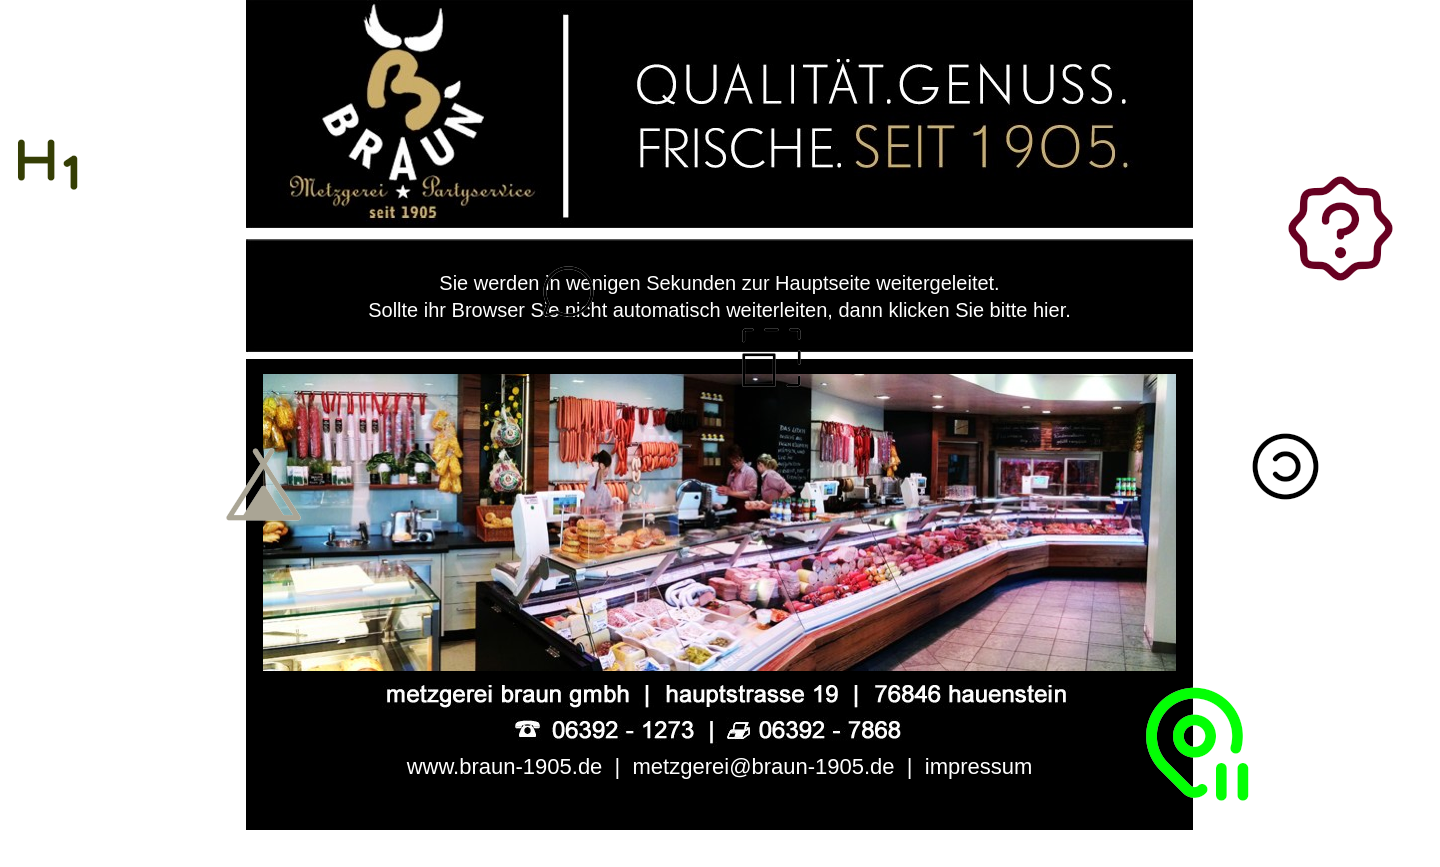  I want to click on resize a window or element, so click(771, 357).